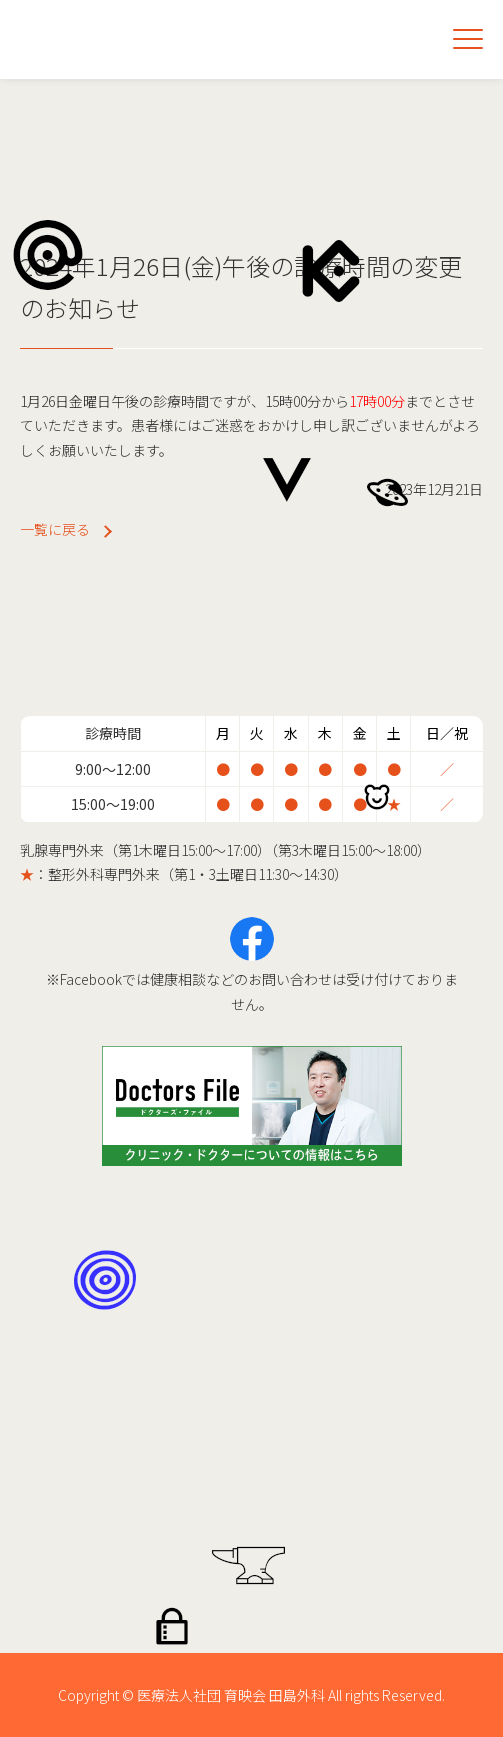 The width and height of the screenshot is (503, 1737). Describe the element at coordinates (105, 1280) in the screenshot. I see `optuna hyperparameter optimization framework logo` at that location.